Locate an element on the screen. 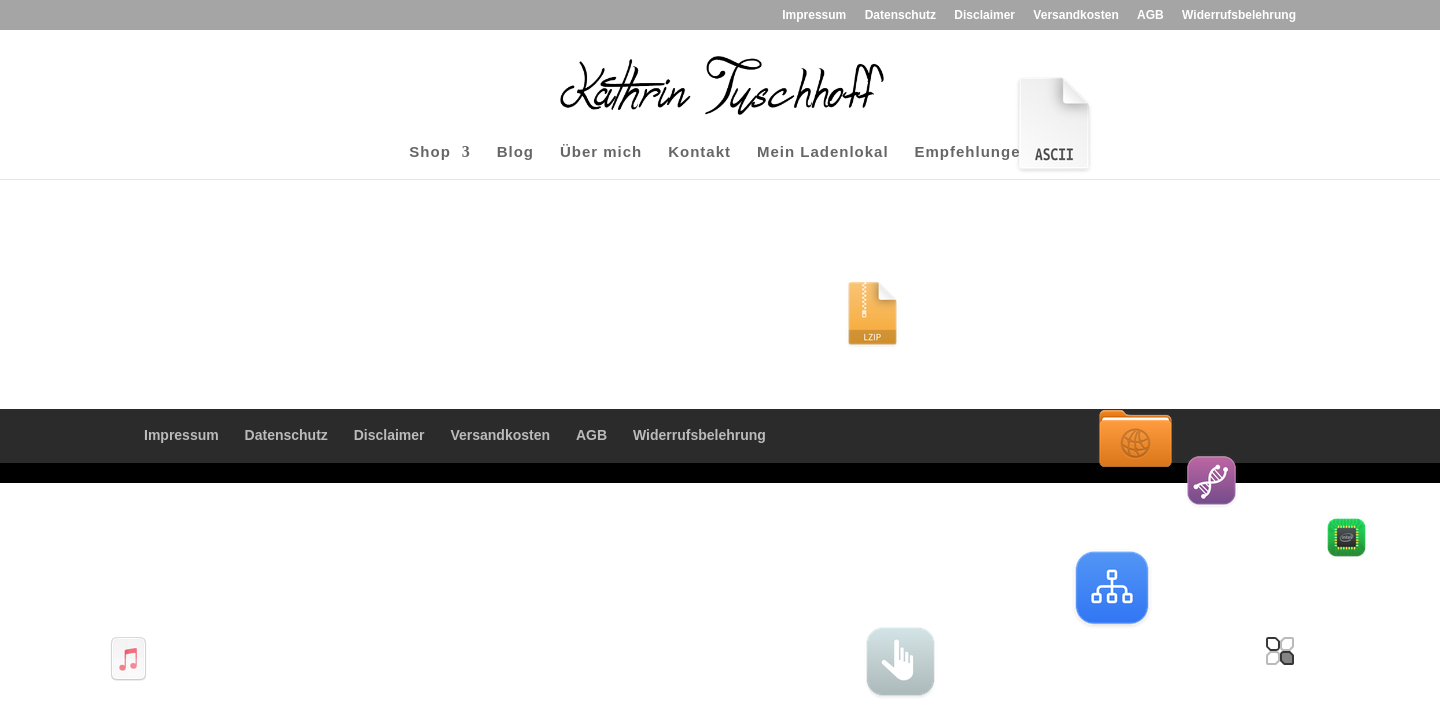 The width and height of the screenshot is (1440, 720). open touché app for touch bar customization is located at coordinates (900, 661).